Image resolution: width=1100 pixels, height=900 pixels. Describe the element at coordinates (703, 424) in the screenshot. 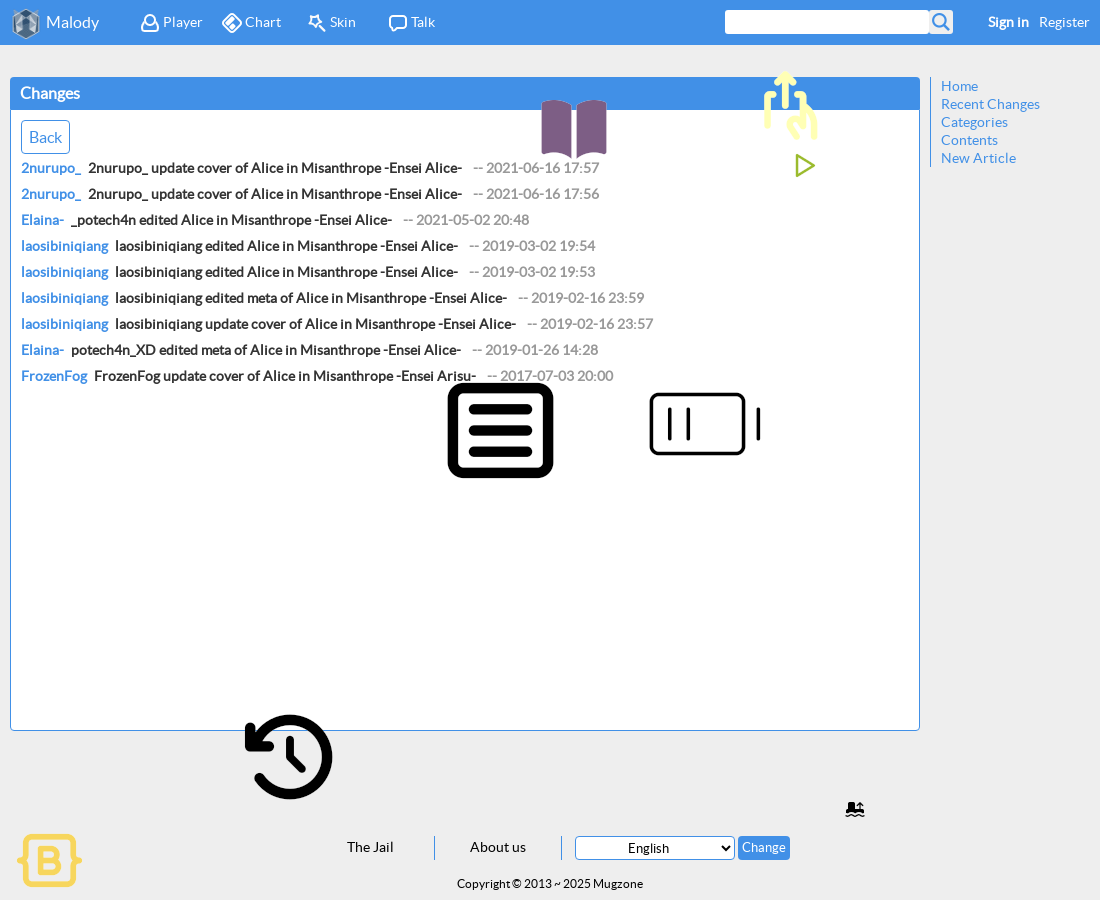

I see `indicates medium battery level` at that location.